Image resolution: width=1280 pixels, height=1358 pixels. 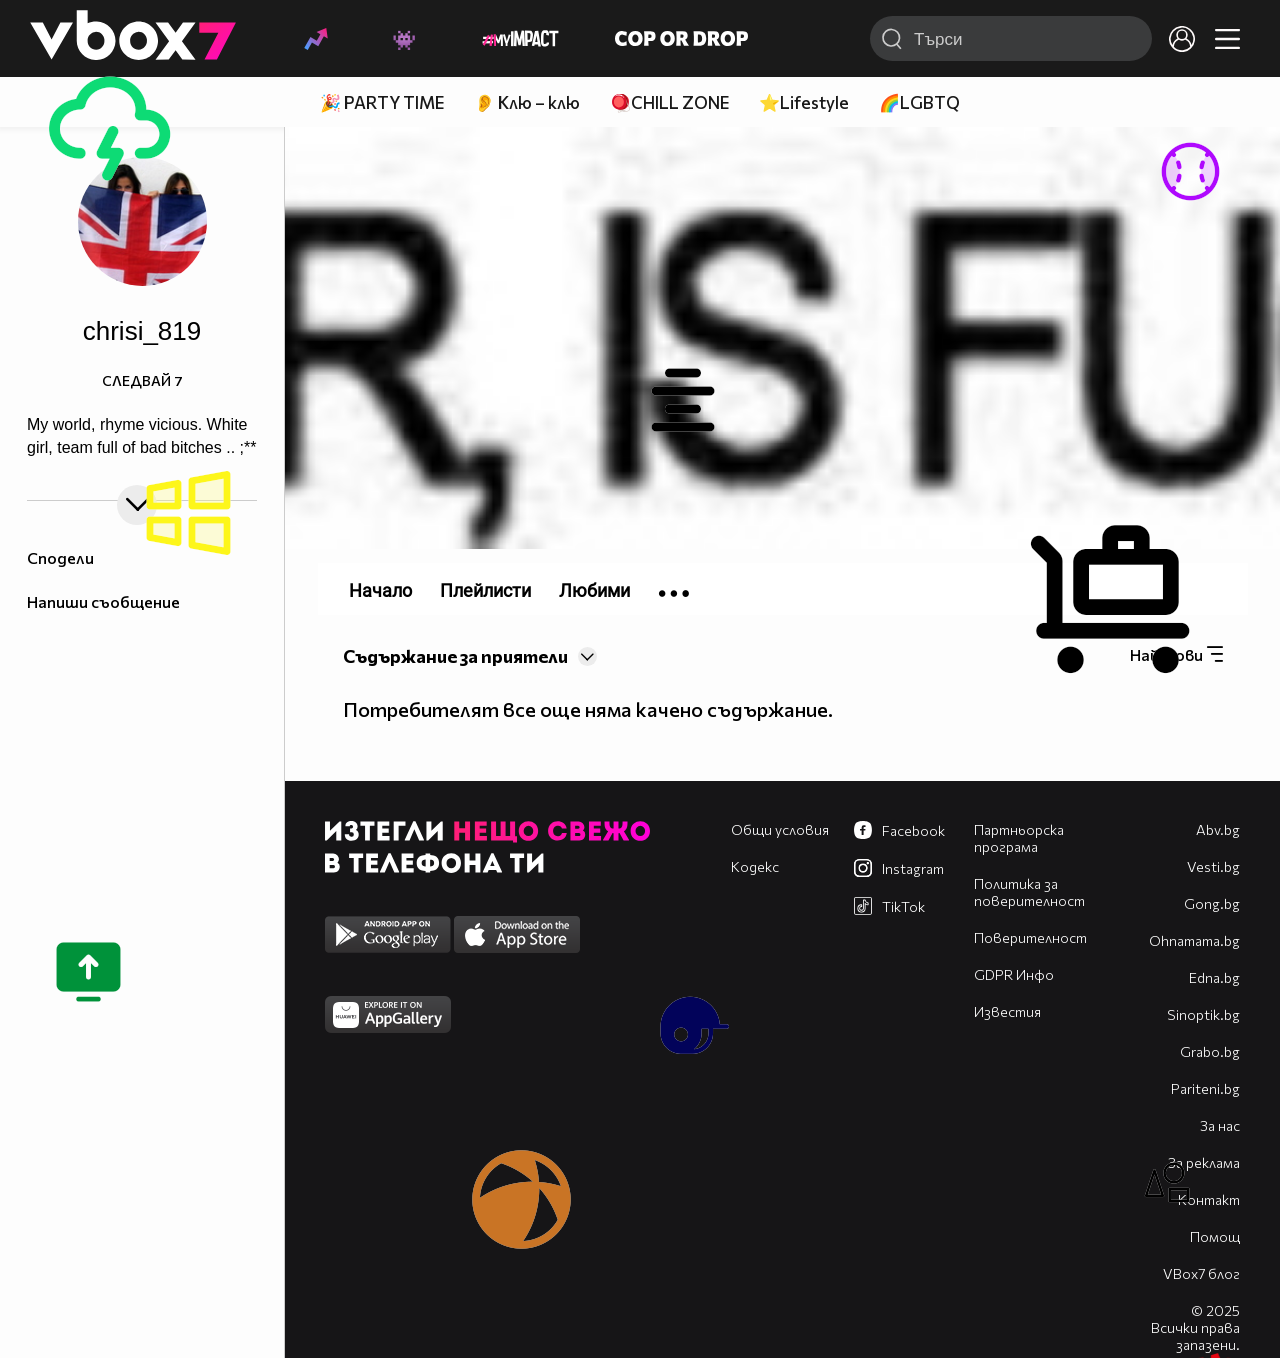 What do you see at coordinates (1168, 1184) in the screenshot?
I see `access shape tools or drawing options` at bounding box center [1168, 1184].